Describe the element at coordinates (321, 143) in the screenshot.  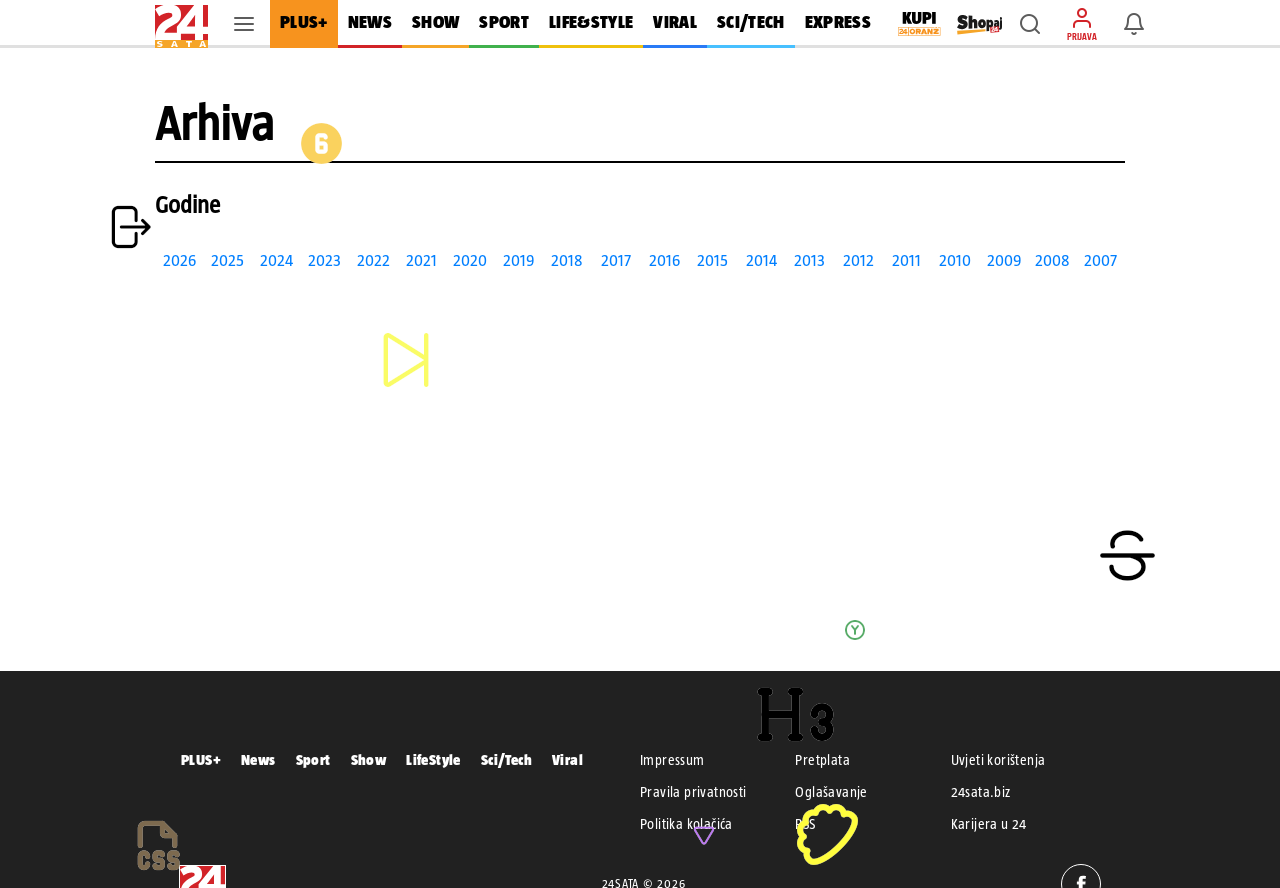
I see `indicates step 6 in a numbered process` at that location.